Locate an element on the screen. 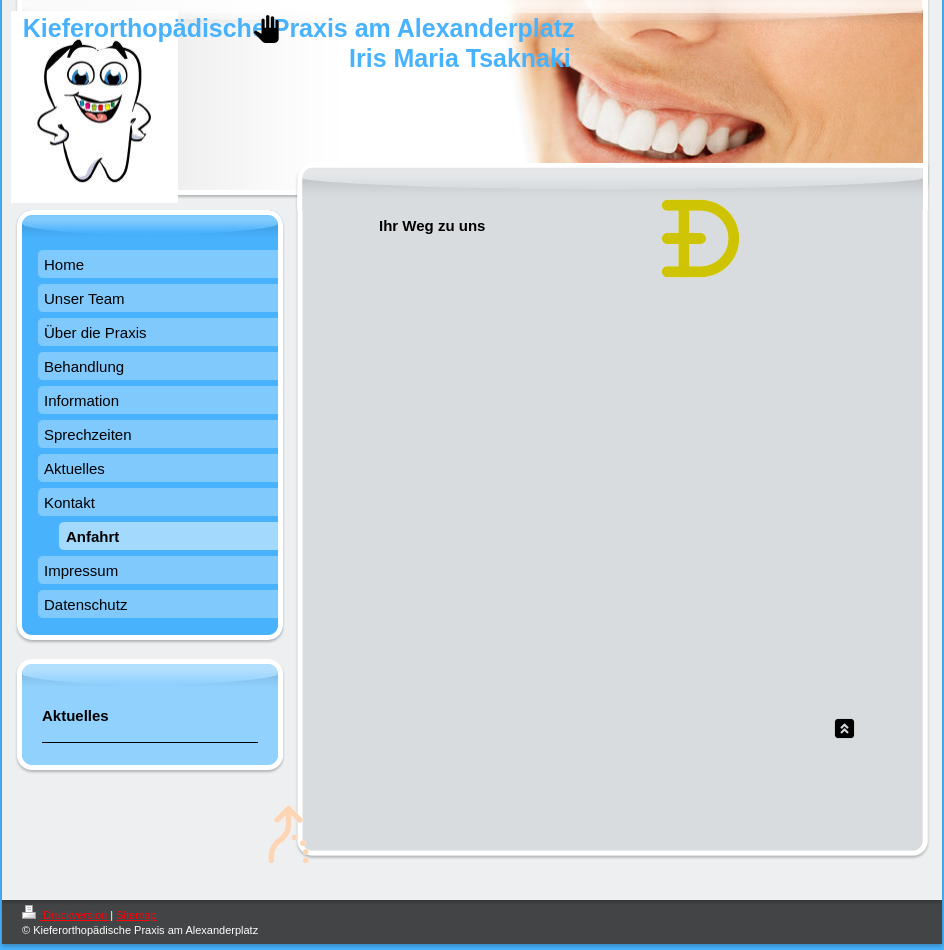 This screenshot has height=950, width=944. view dogecoin balance or wallet is located at coordinates (700, 238).